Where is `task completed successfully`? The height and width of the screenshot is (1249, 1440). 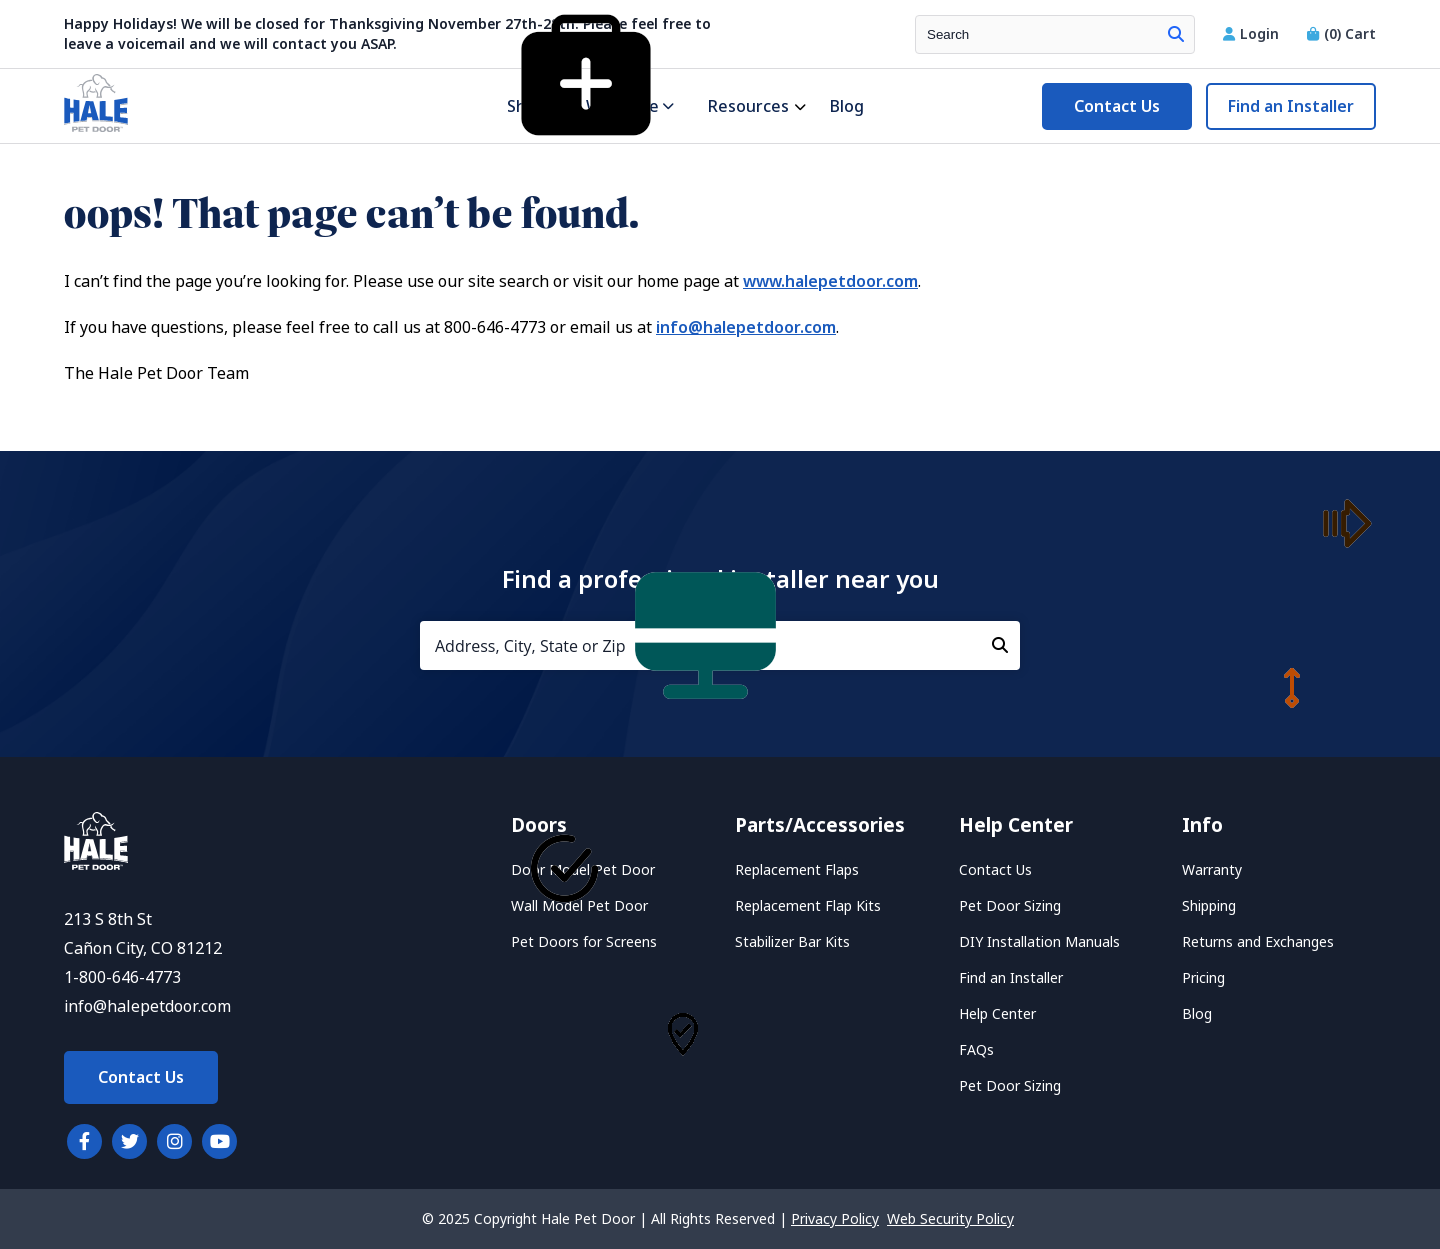
task completed successfully is located at coordinates (564, 868).